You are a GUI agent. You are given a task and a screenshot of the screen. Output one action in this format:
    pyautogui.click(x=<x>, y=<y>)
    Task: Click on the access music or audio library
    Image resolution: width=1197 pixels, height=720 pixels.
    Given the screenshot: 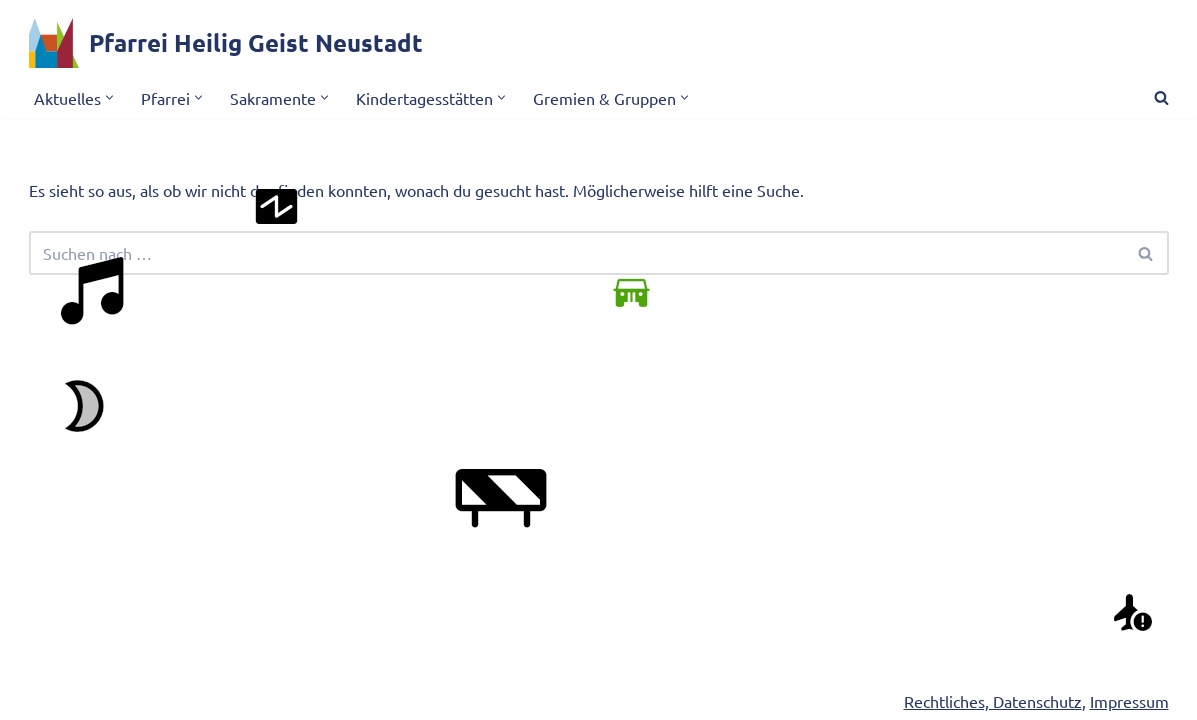 What is the action you would take?
    pyautogui.click(x=96, y=292)
    